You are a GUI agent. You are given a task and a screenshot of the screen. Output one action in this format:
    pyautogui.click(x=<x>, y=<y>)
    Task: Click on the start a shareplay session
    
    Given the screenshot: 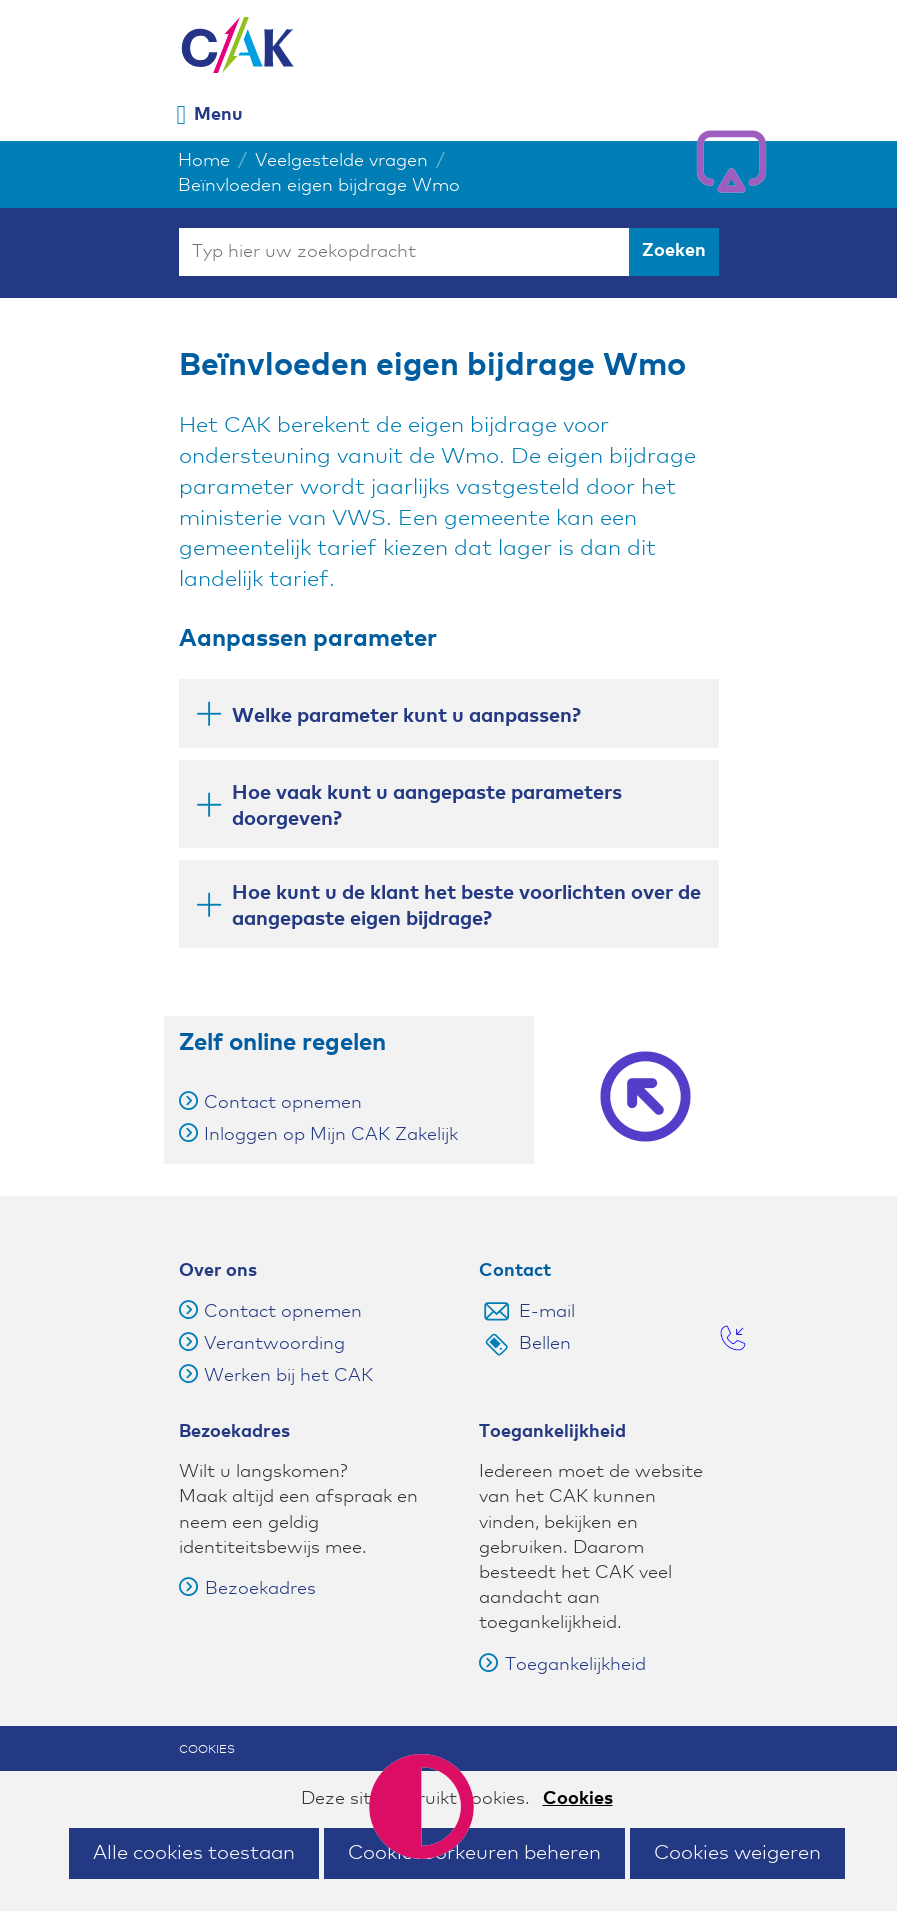 What is the action you would take?
    pyautogui.click(x=731, y=161)
    